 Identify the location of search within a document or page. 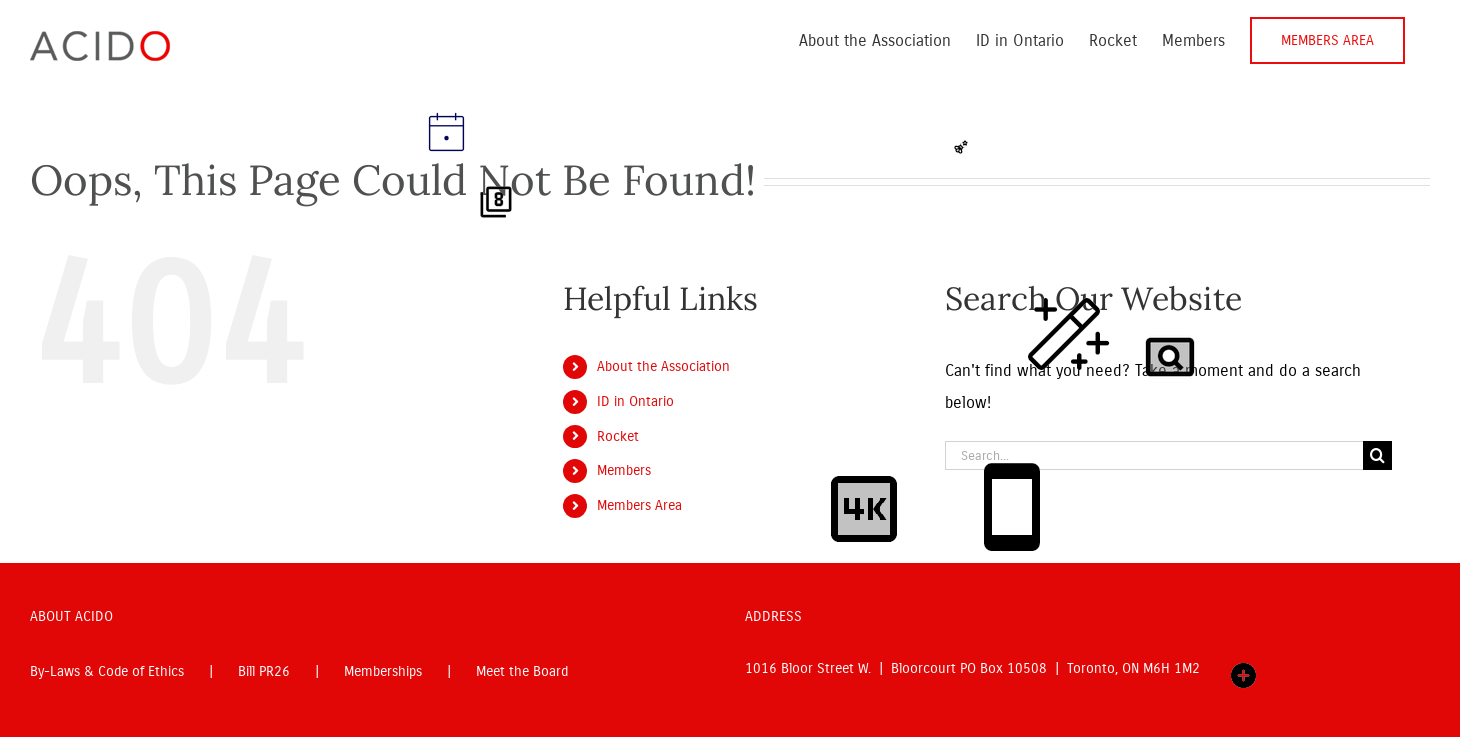
(1170, 357).